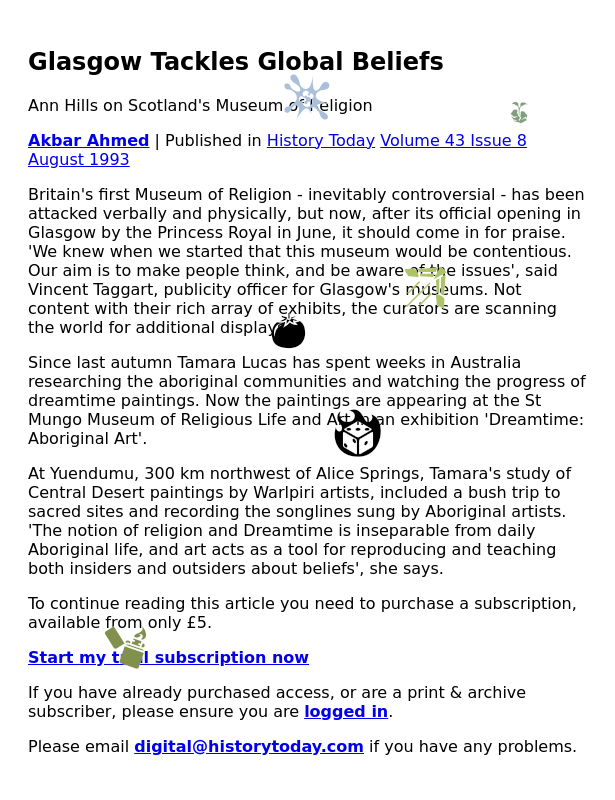 Image resolution: width=615 pixels, height=800 pixels. What do you see at coordinates (519, 112) in the screenshot?
I see `plant a seed or start growing crops` at bounding box center [519, 112].